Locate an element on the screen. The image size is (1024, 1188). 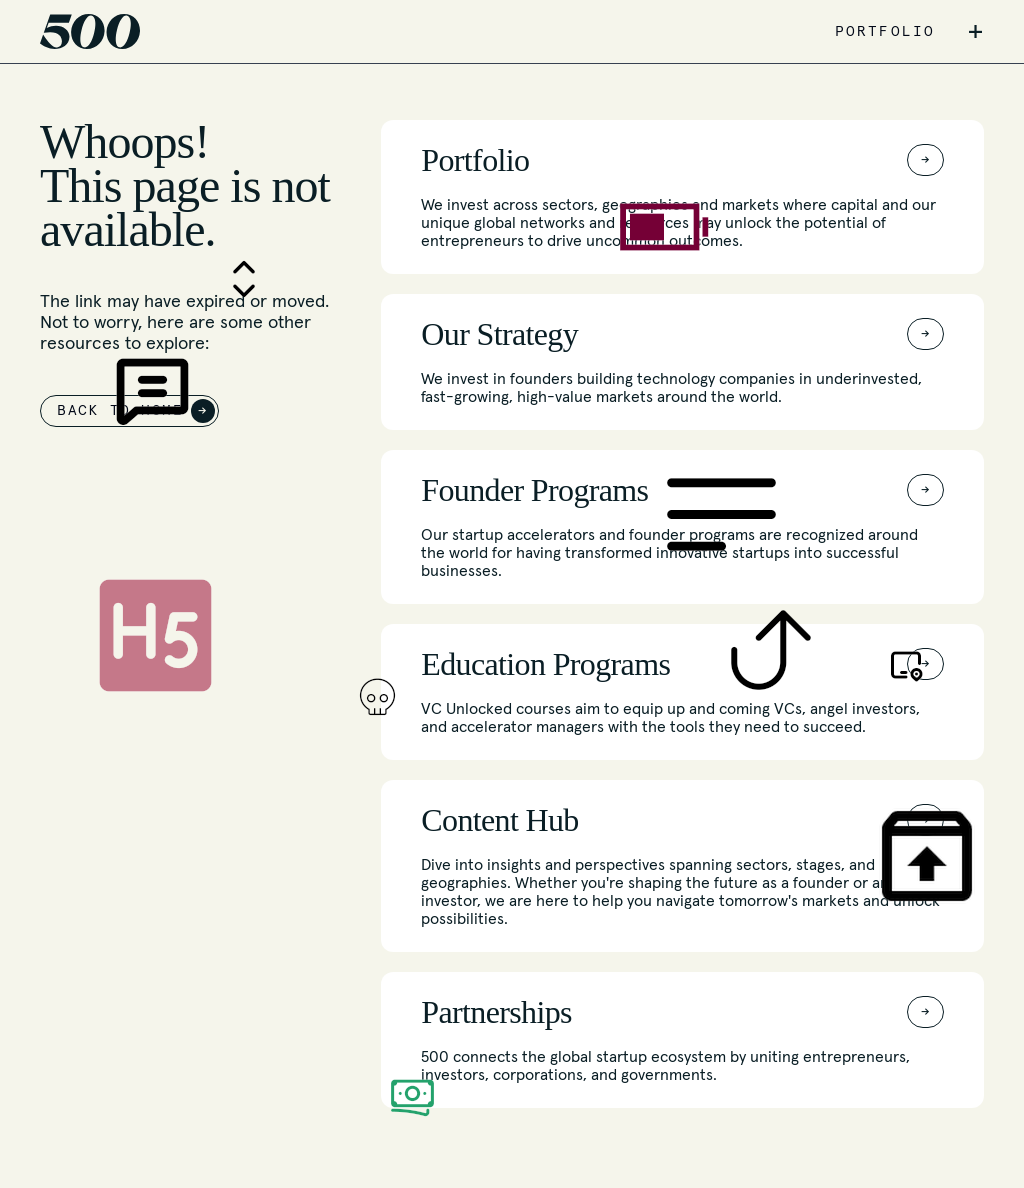
format text as heading level 5 is located at coordinates (155, 635).